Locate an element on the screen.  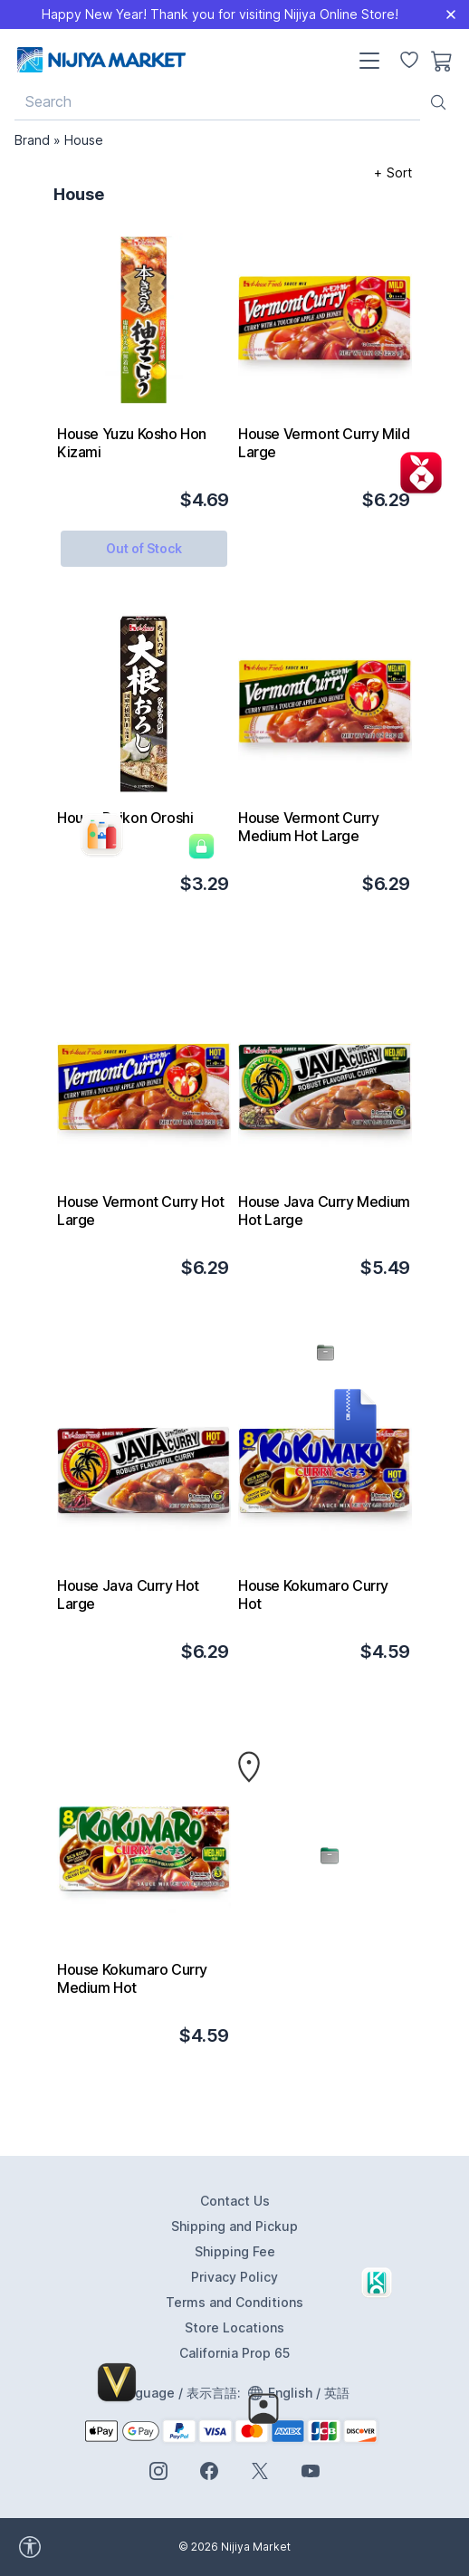
launch Civilization V game is located at coordinates (117, 2382).